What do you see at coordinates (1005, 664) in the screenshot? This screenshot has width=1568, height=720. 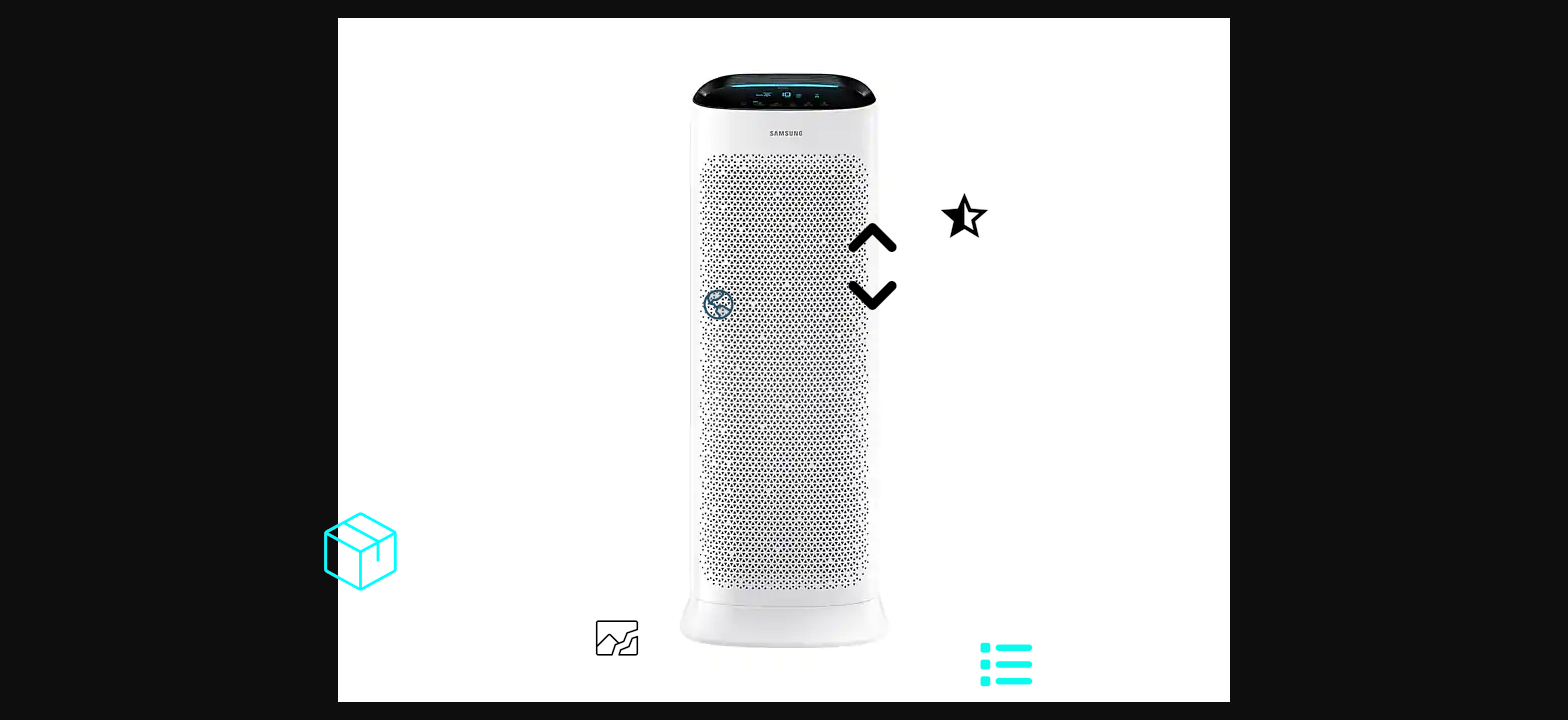 I see `view items in list format` at bounding box center [1005, 664].